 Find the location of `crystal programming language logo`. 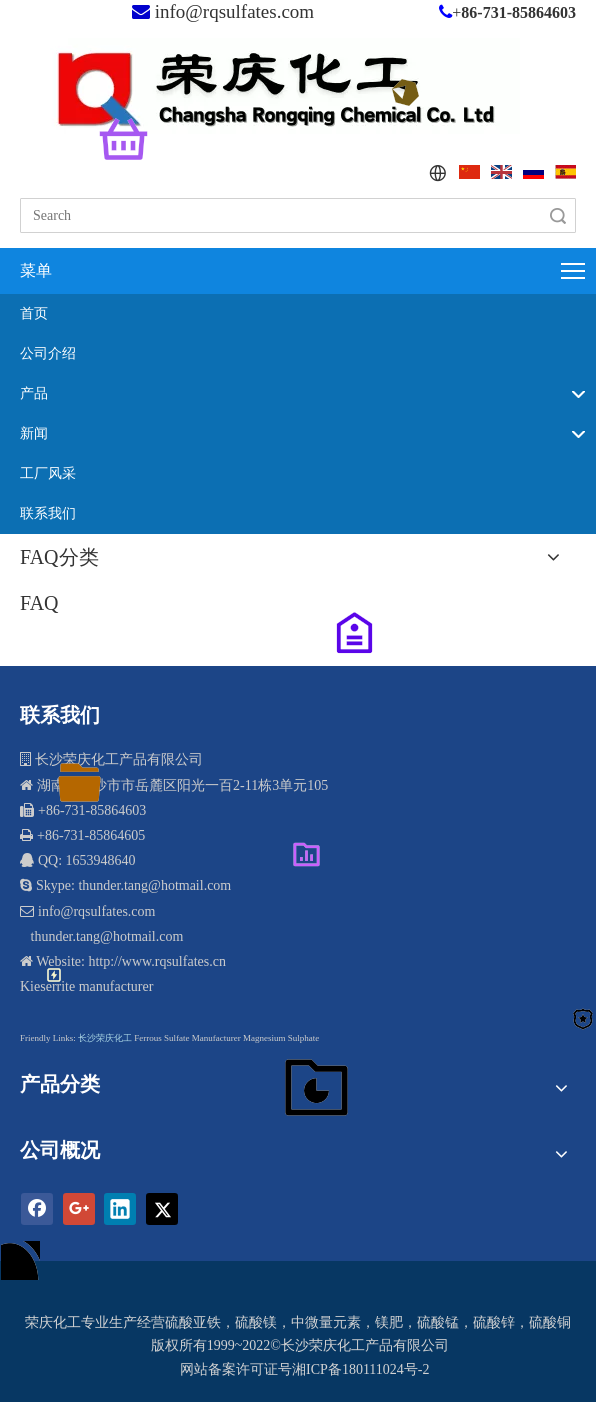

crystal programming language logo is located at coordinates (405, 92).